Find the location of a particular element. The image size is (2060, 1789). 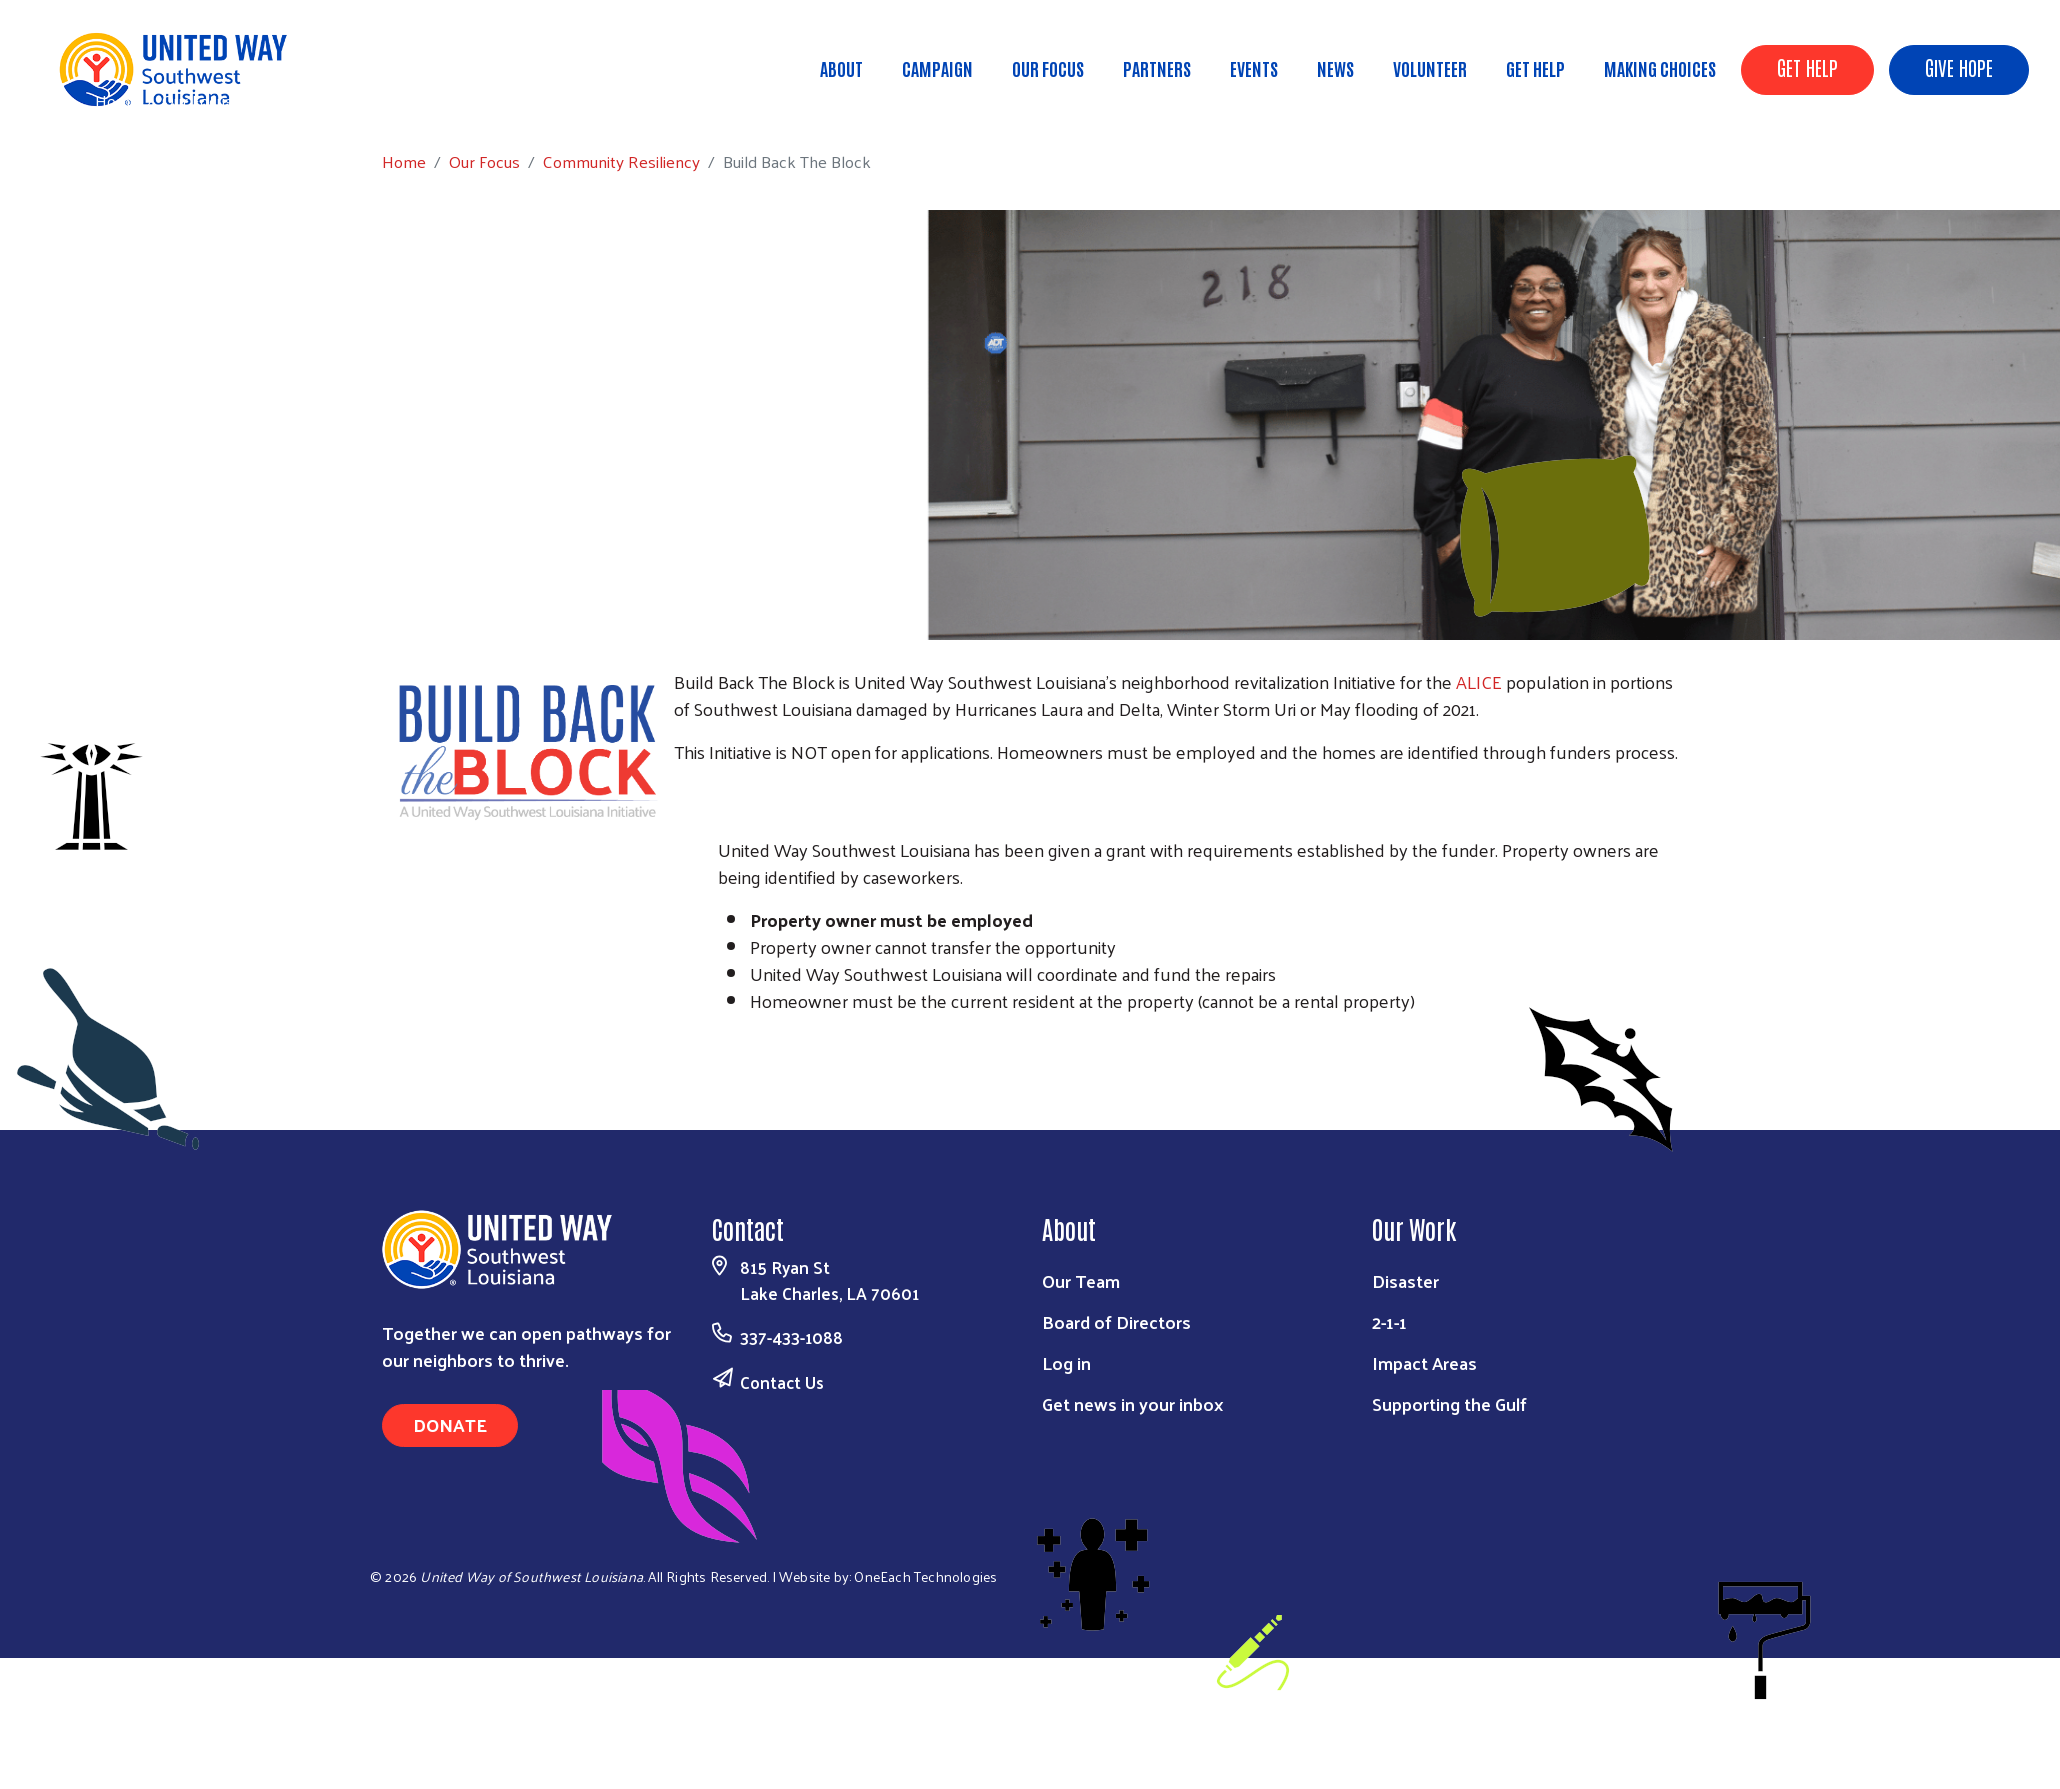

audio input/output connection is located at coordinates (1253, 1652).